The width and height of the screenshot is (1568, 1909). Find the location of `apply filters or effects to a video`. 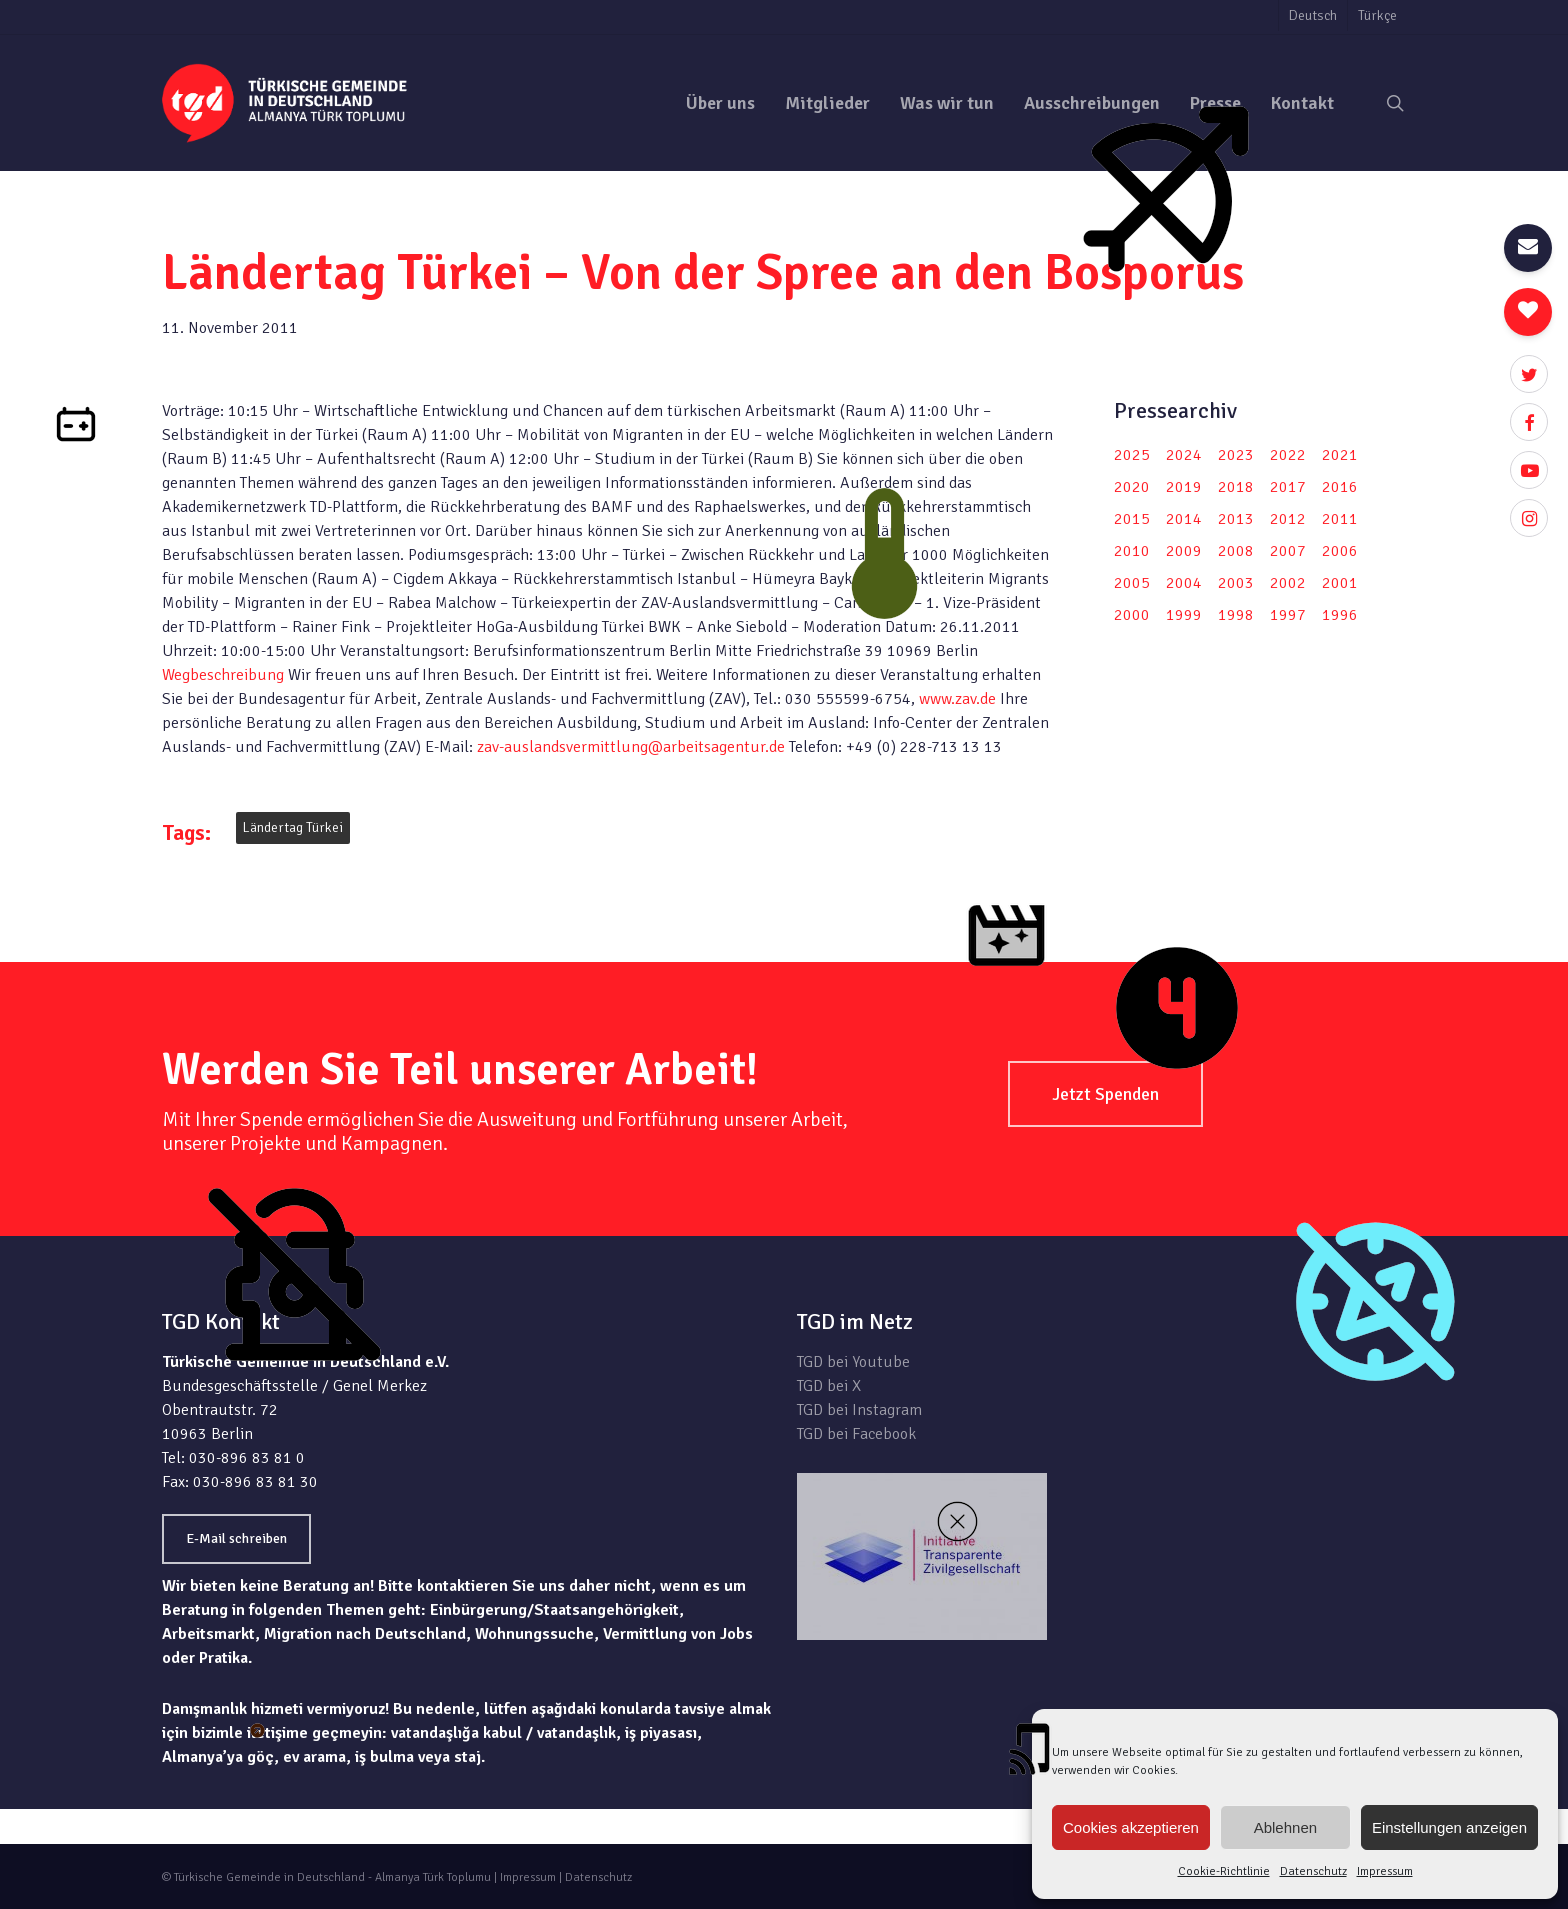

apply filters or effects to a video is located at coordinates (1006, 935).